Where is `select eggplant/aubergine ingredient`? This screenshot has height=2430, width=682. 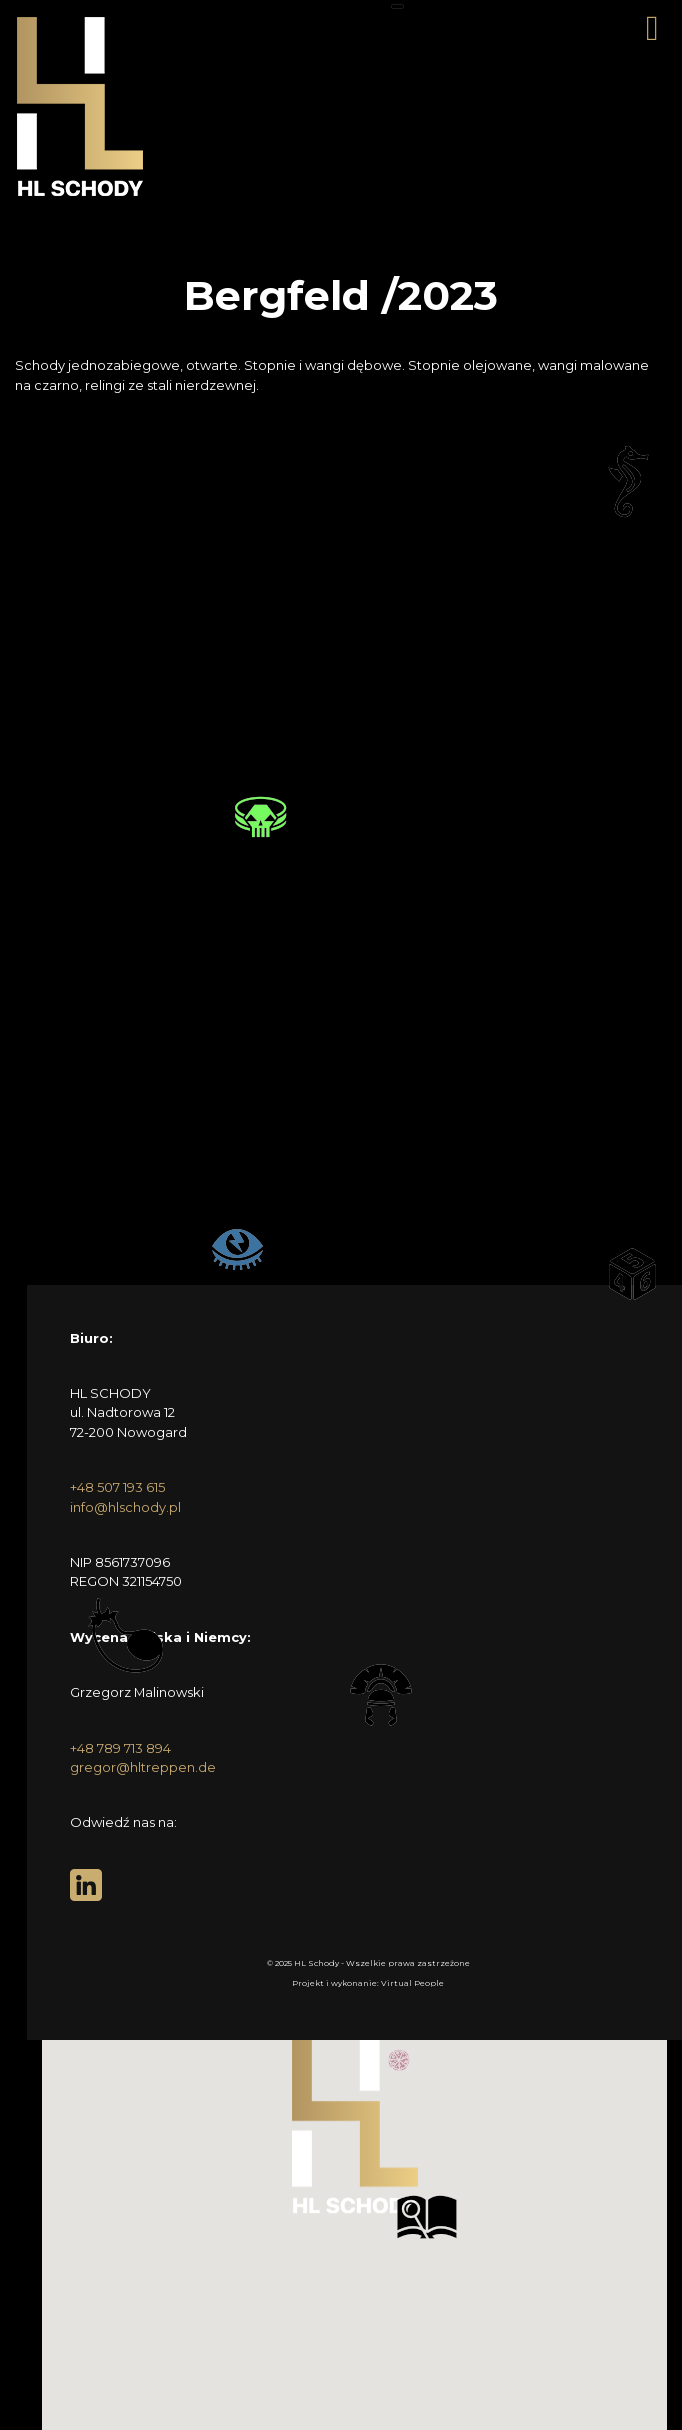
select eggplant/aubergine ingredient is located at coordinates (125, 1635).